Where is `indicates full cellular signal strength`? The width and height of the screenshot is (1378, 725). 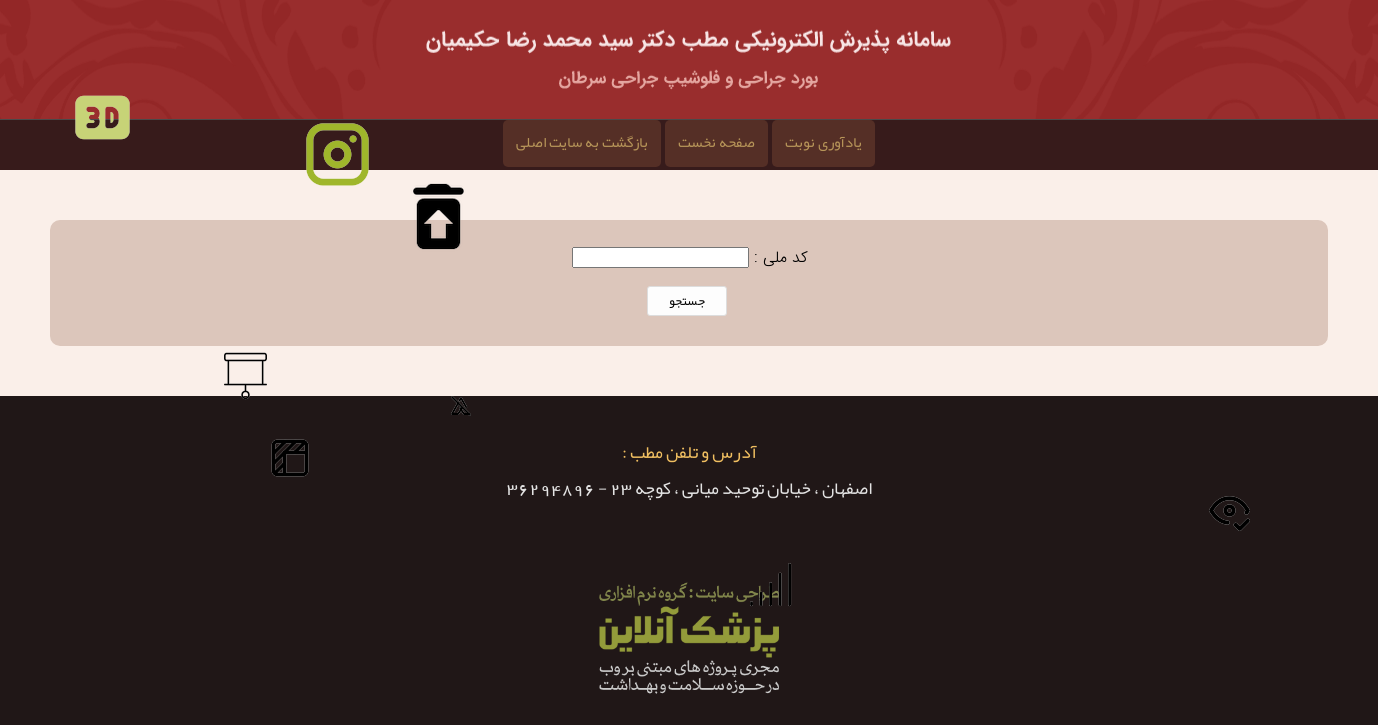 indicates full cellular signal strength is located at coordinates (772, 587).